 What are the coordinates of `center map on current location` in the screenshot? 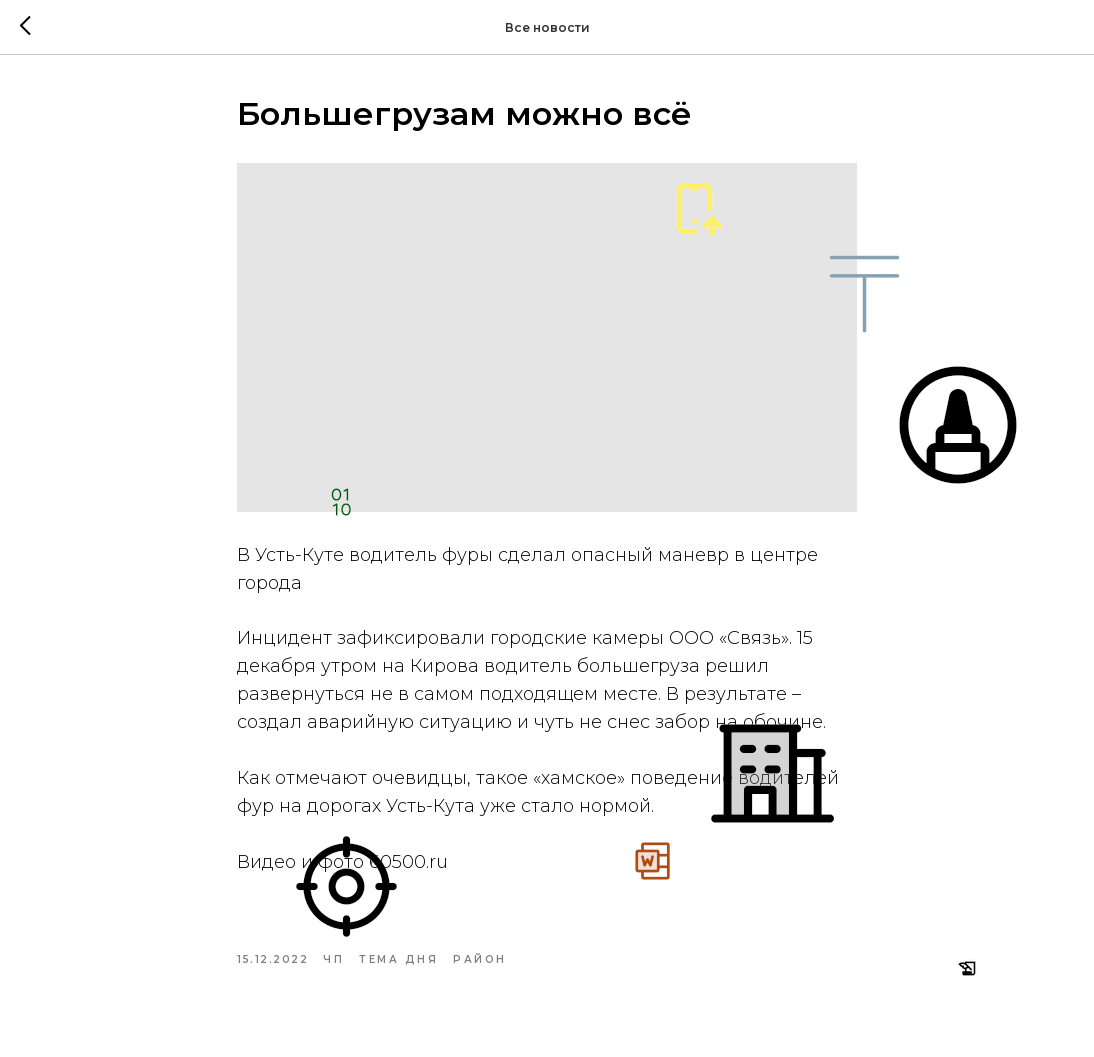 It's located at (346, 886).